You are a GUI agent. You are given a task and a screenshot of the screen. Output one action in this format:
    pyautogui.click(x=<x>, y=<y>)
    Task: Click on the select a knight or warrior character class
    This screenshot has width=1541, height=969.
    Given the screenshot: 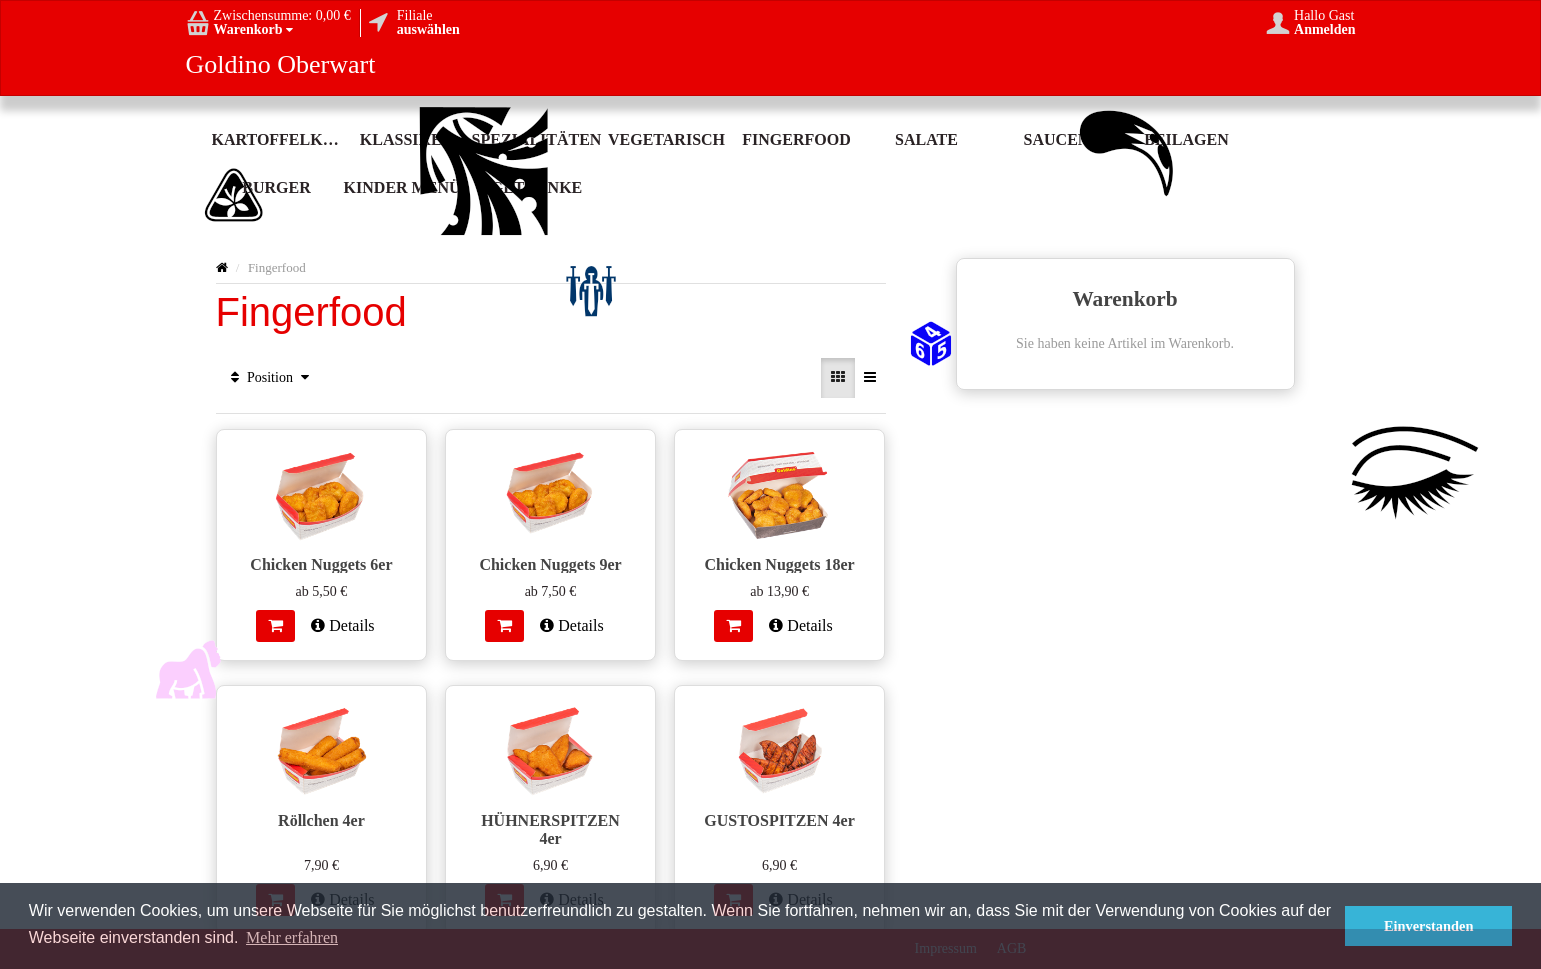 What is the action you would take?
    pyautogui.click(x=591, y=291)
    